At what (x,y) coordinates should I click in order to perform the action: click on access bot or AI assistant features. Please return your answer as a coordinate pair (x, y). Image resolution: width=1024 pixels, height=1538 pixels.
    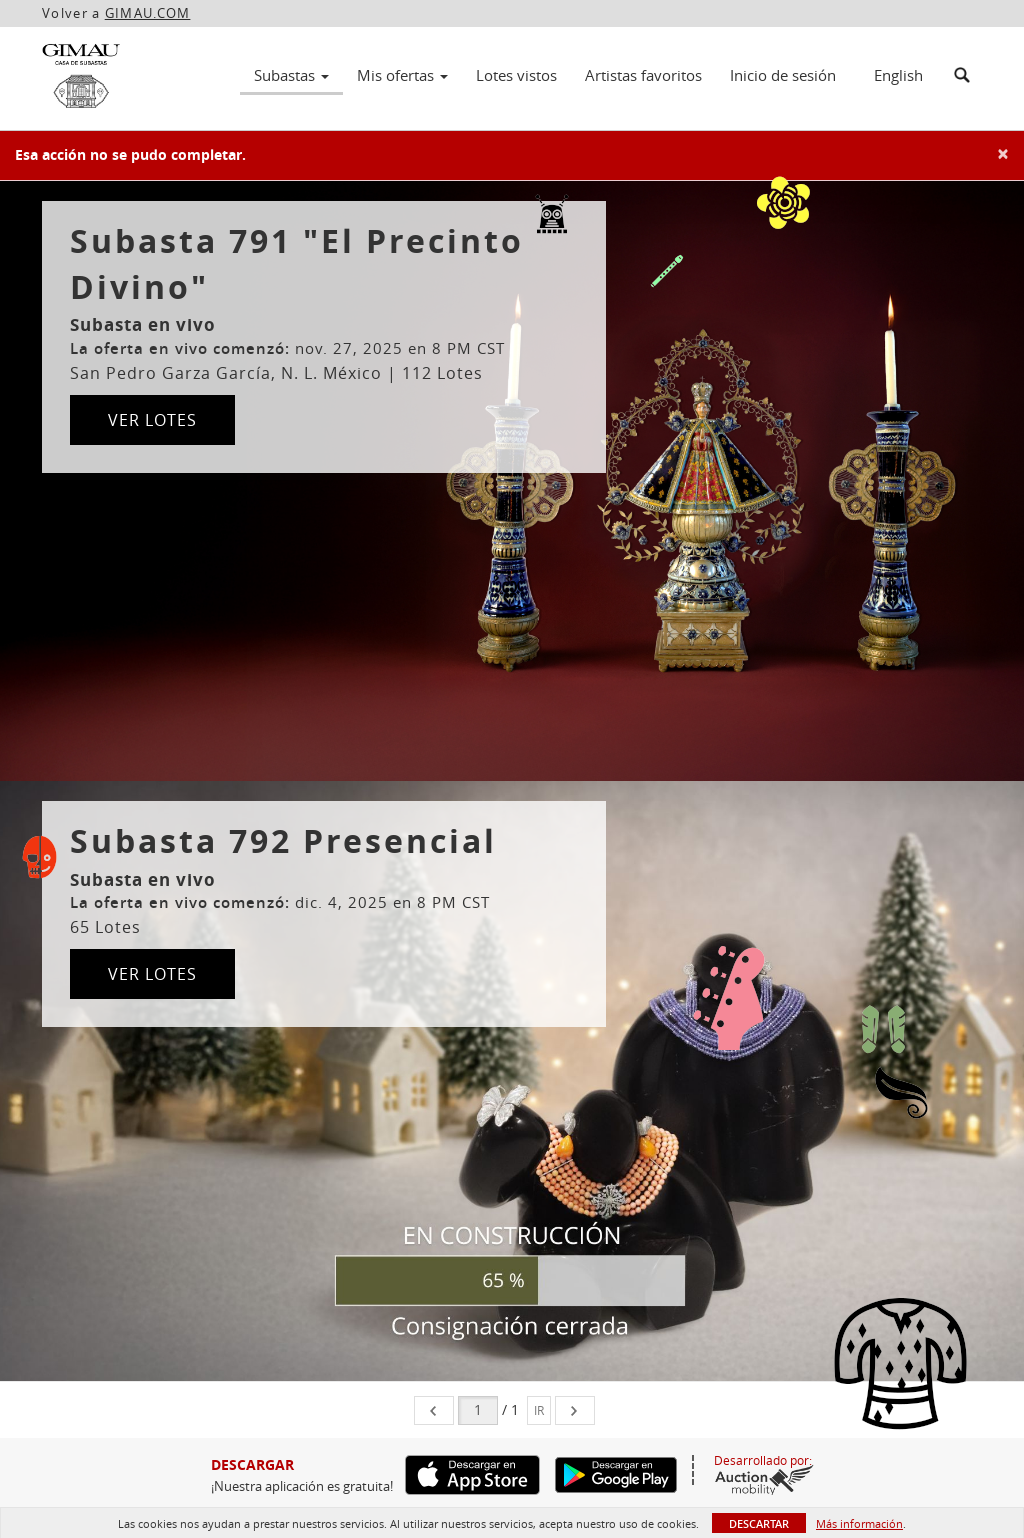
    Looking at the image, I should click on (552, 214).